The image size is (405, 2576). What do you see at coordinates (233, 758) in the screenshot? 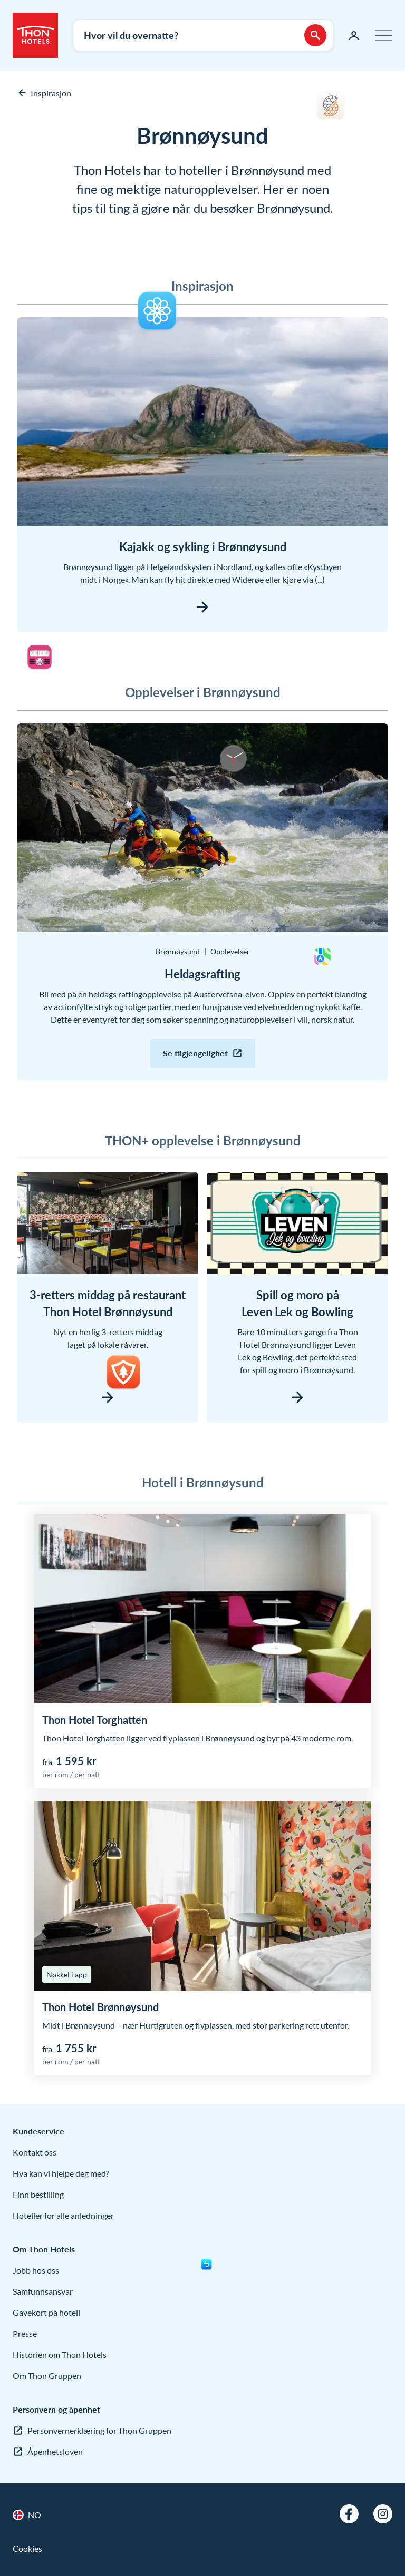
I see `open the clocks application` at bounding box center [233, 758].